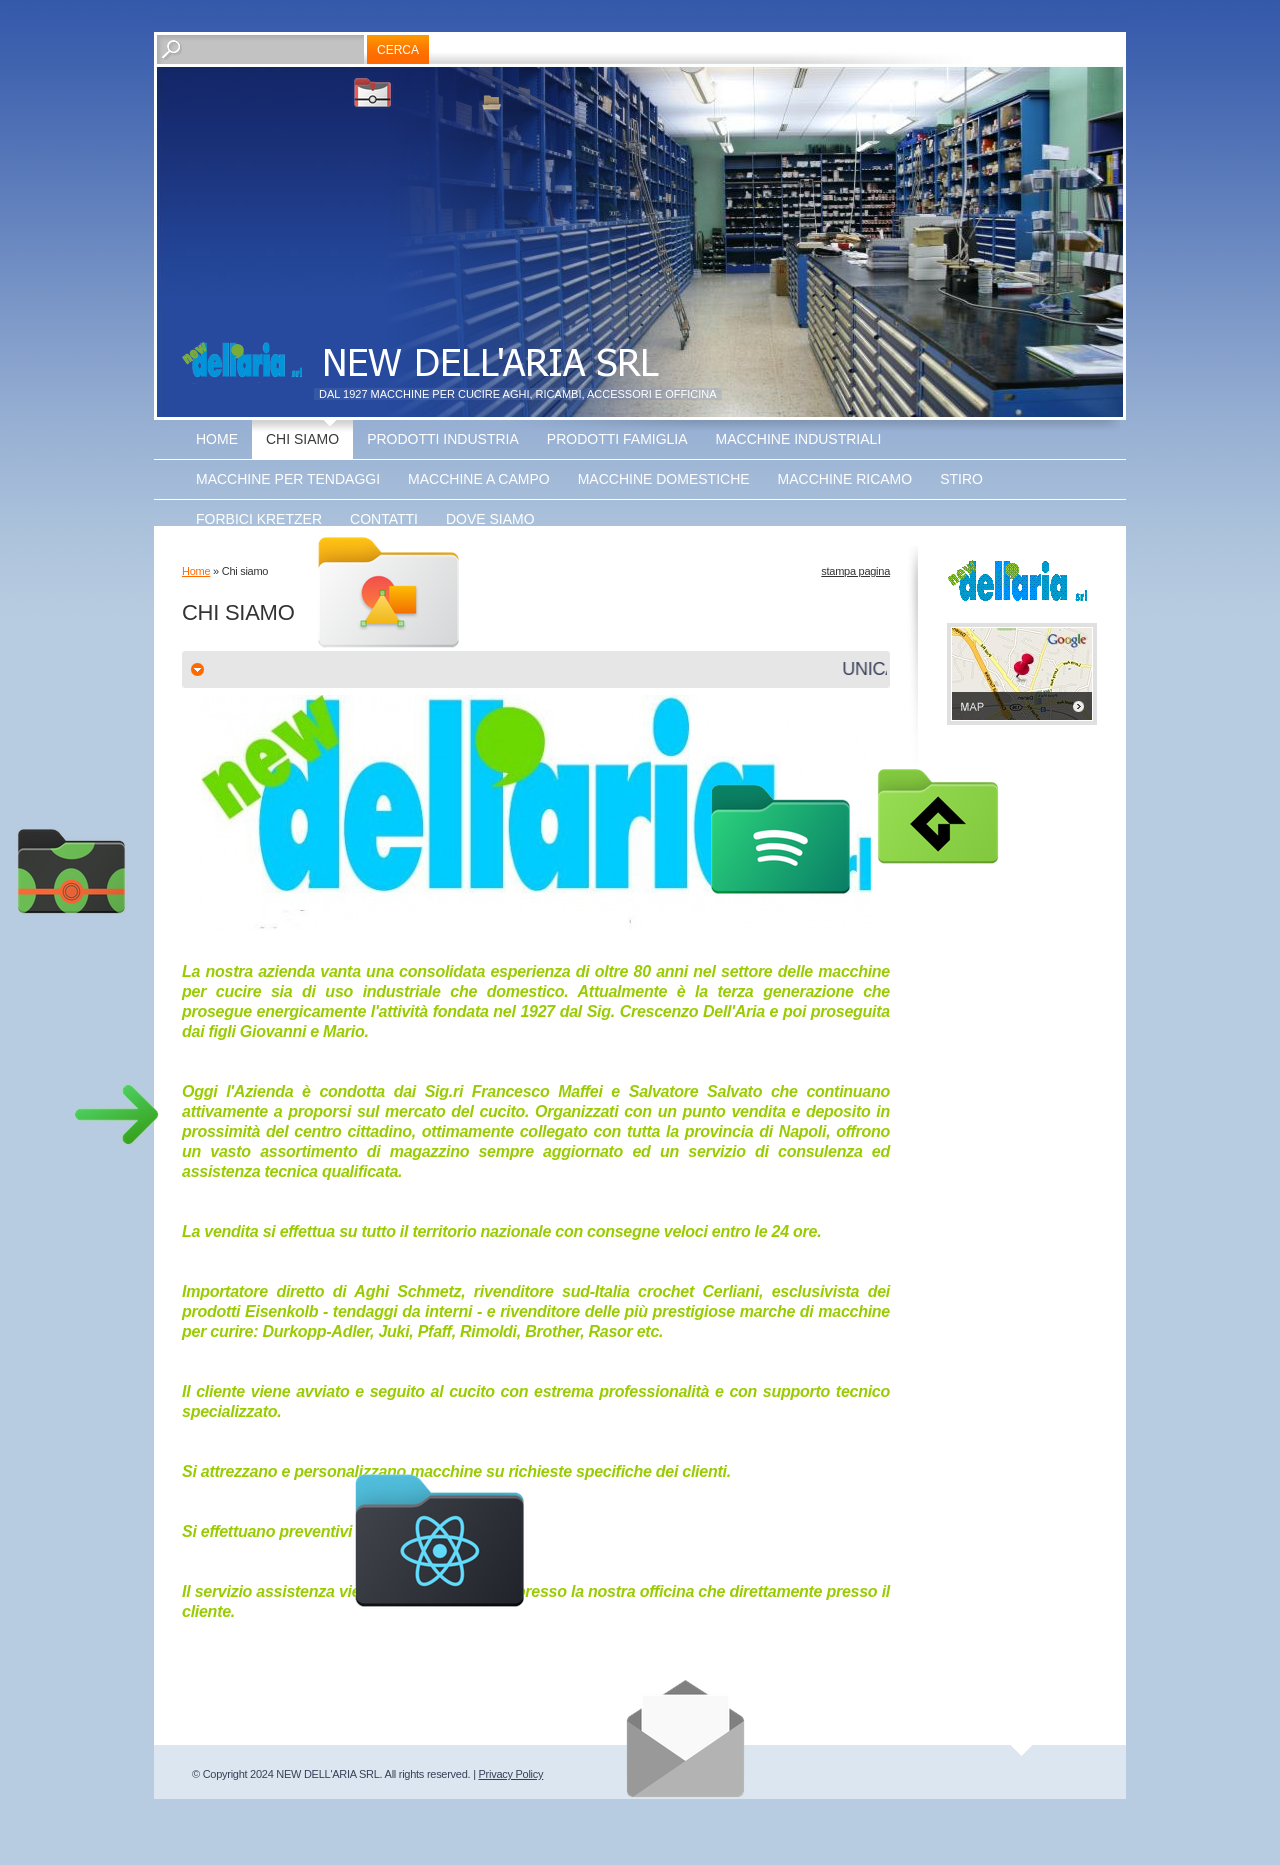 Image resolution: width=1280 pixels, height=1865 pixels. What do you see at coordinates (116, 1114) in the screenshot?
I see `move a file or folder to a new location` at bounding box center [116, 1114].